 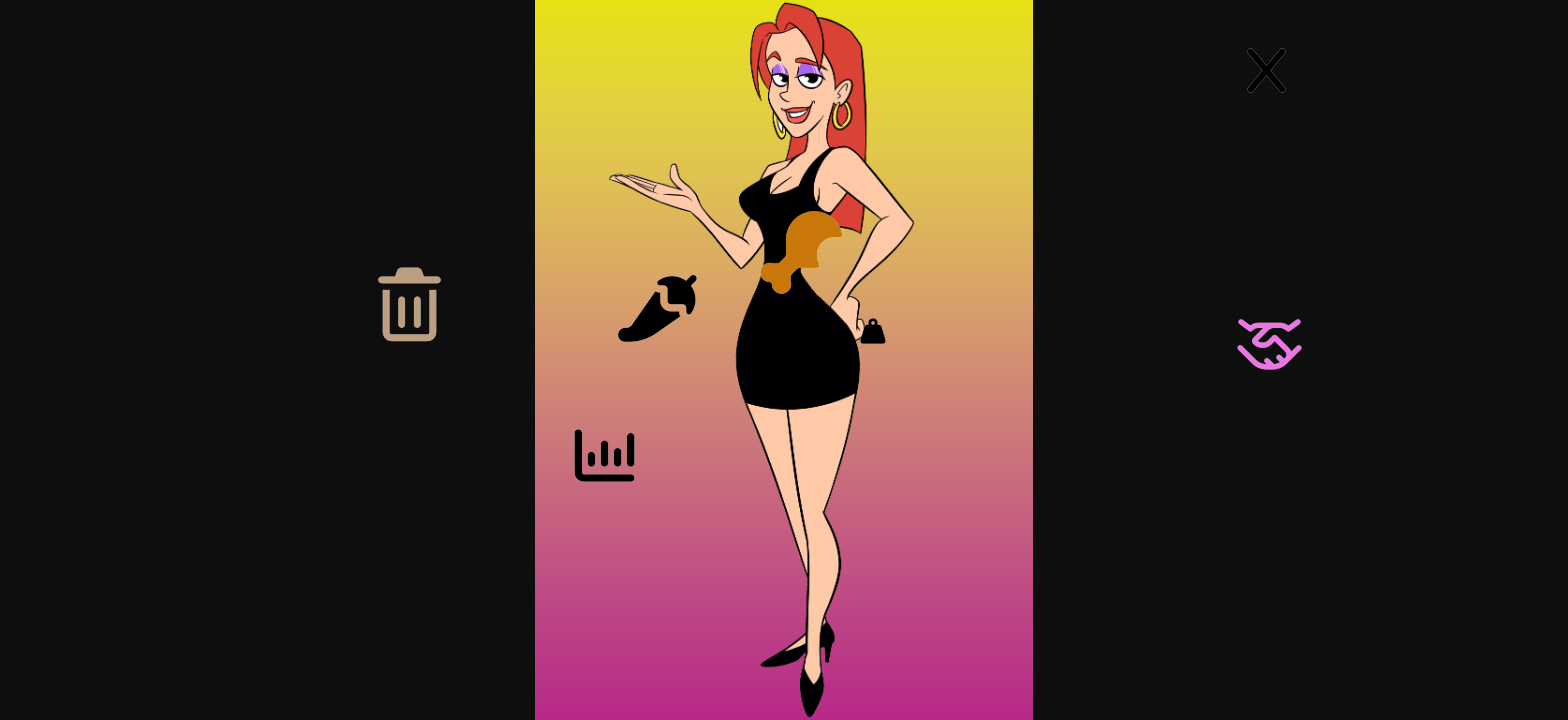 I want to click on indicates spicy or hot food items, so click(x=658, y=309).